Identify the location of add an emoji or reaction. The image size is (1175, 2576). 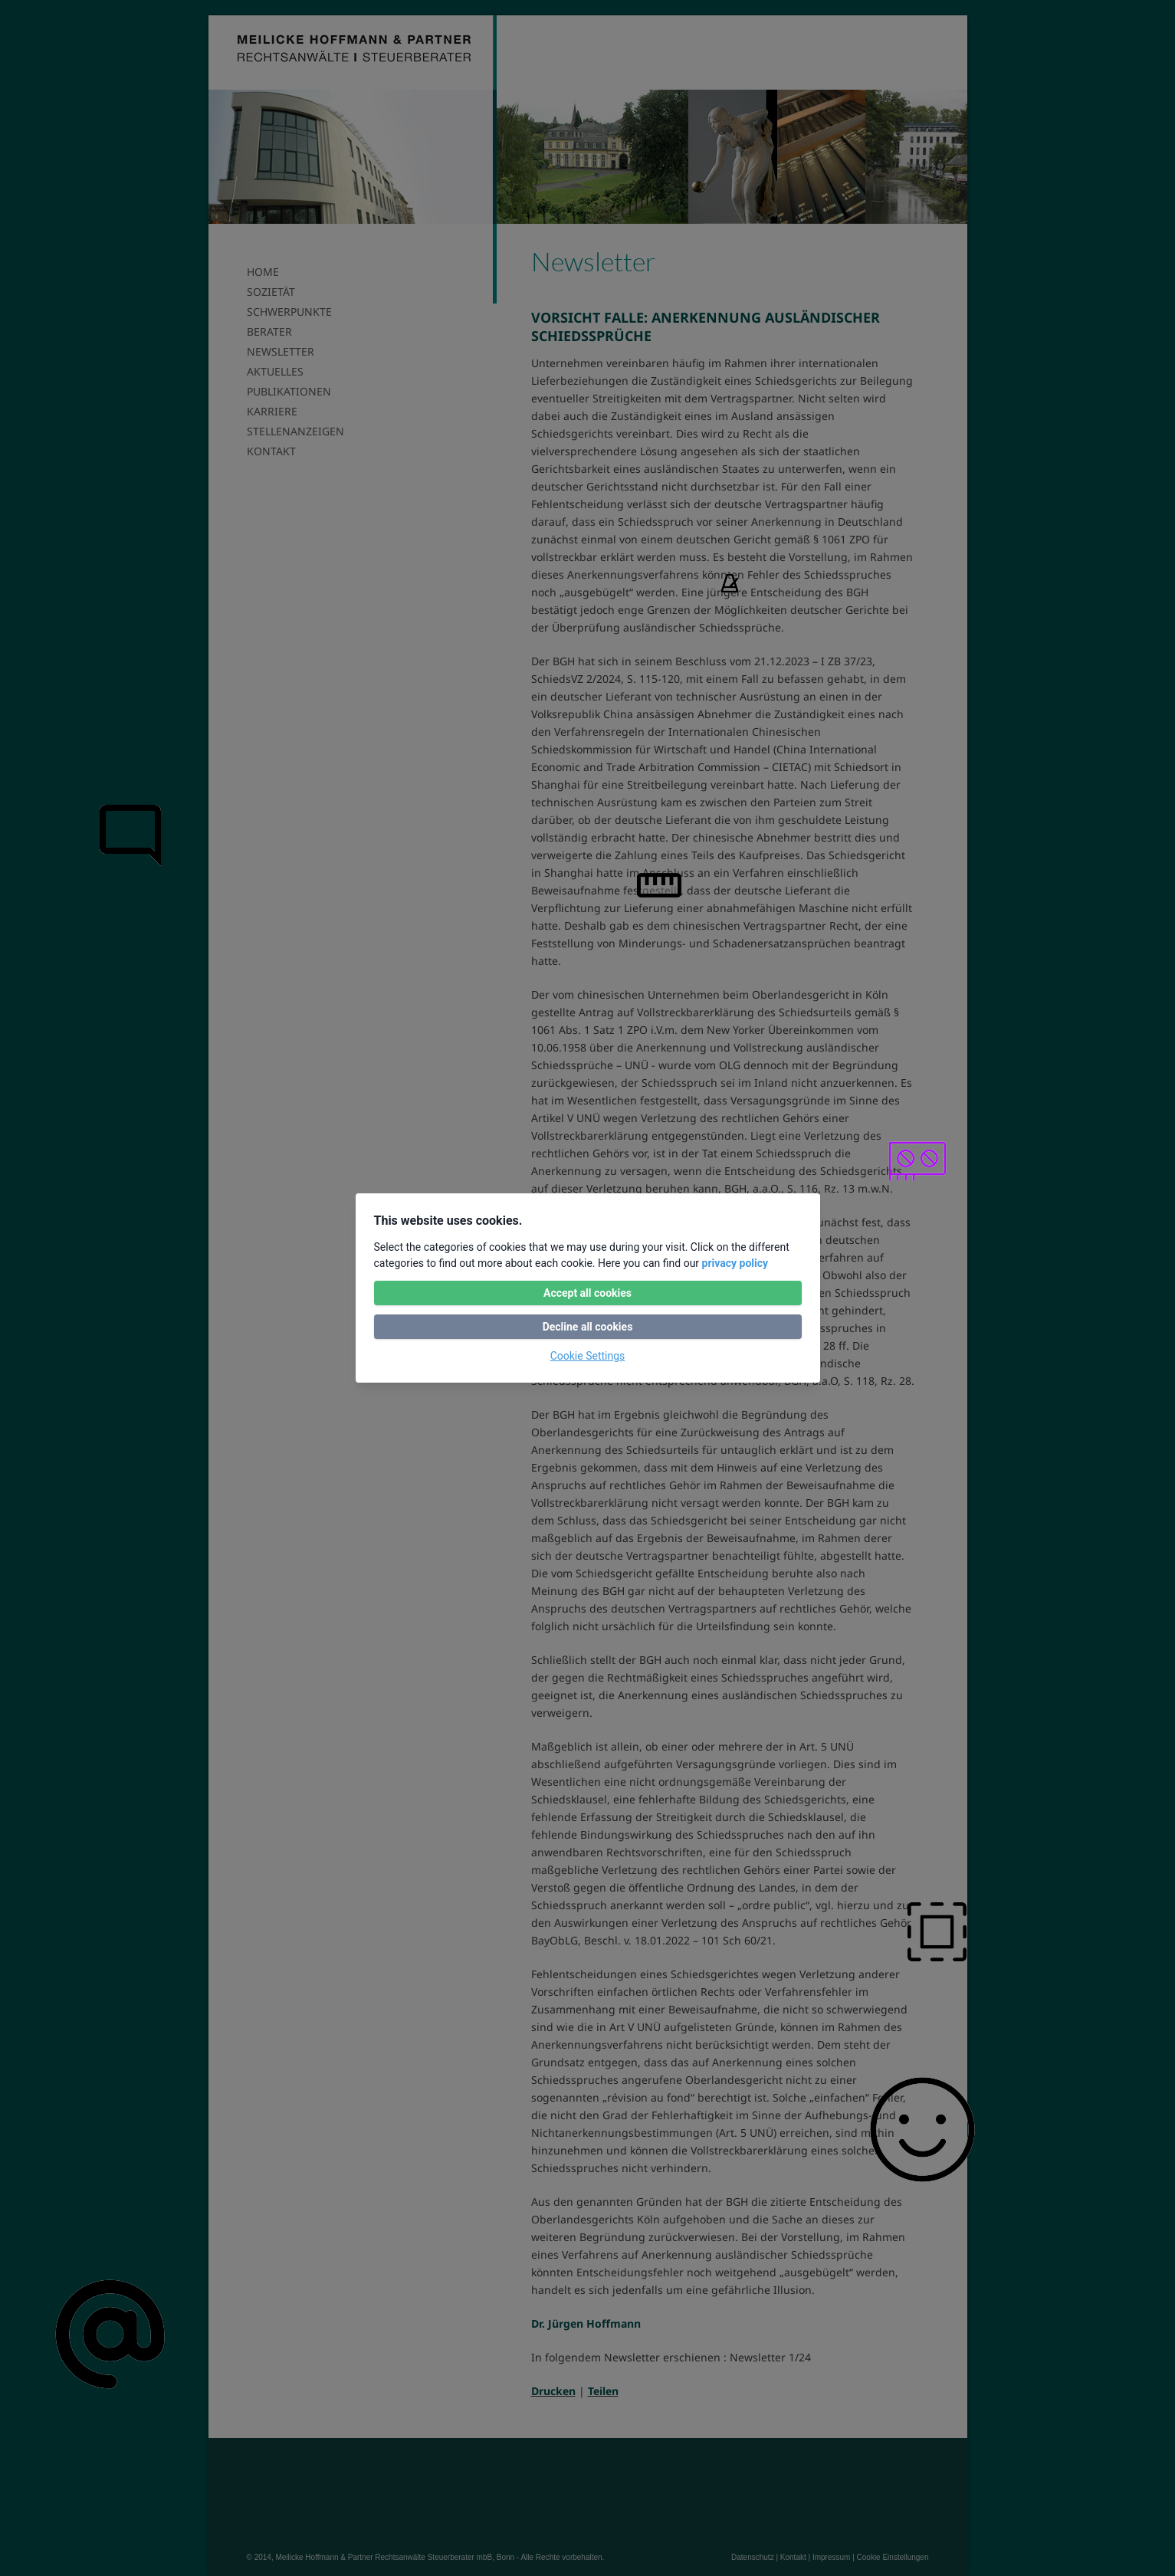
(922, 2129).